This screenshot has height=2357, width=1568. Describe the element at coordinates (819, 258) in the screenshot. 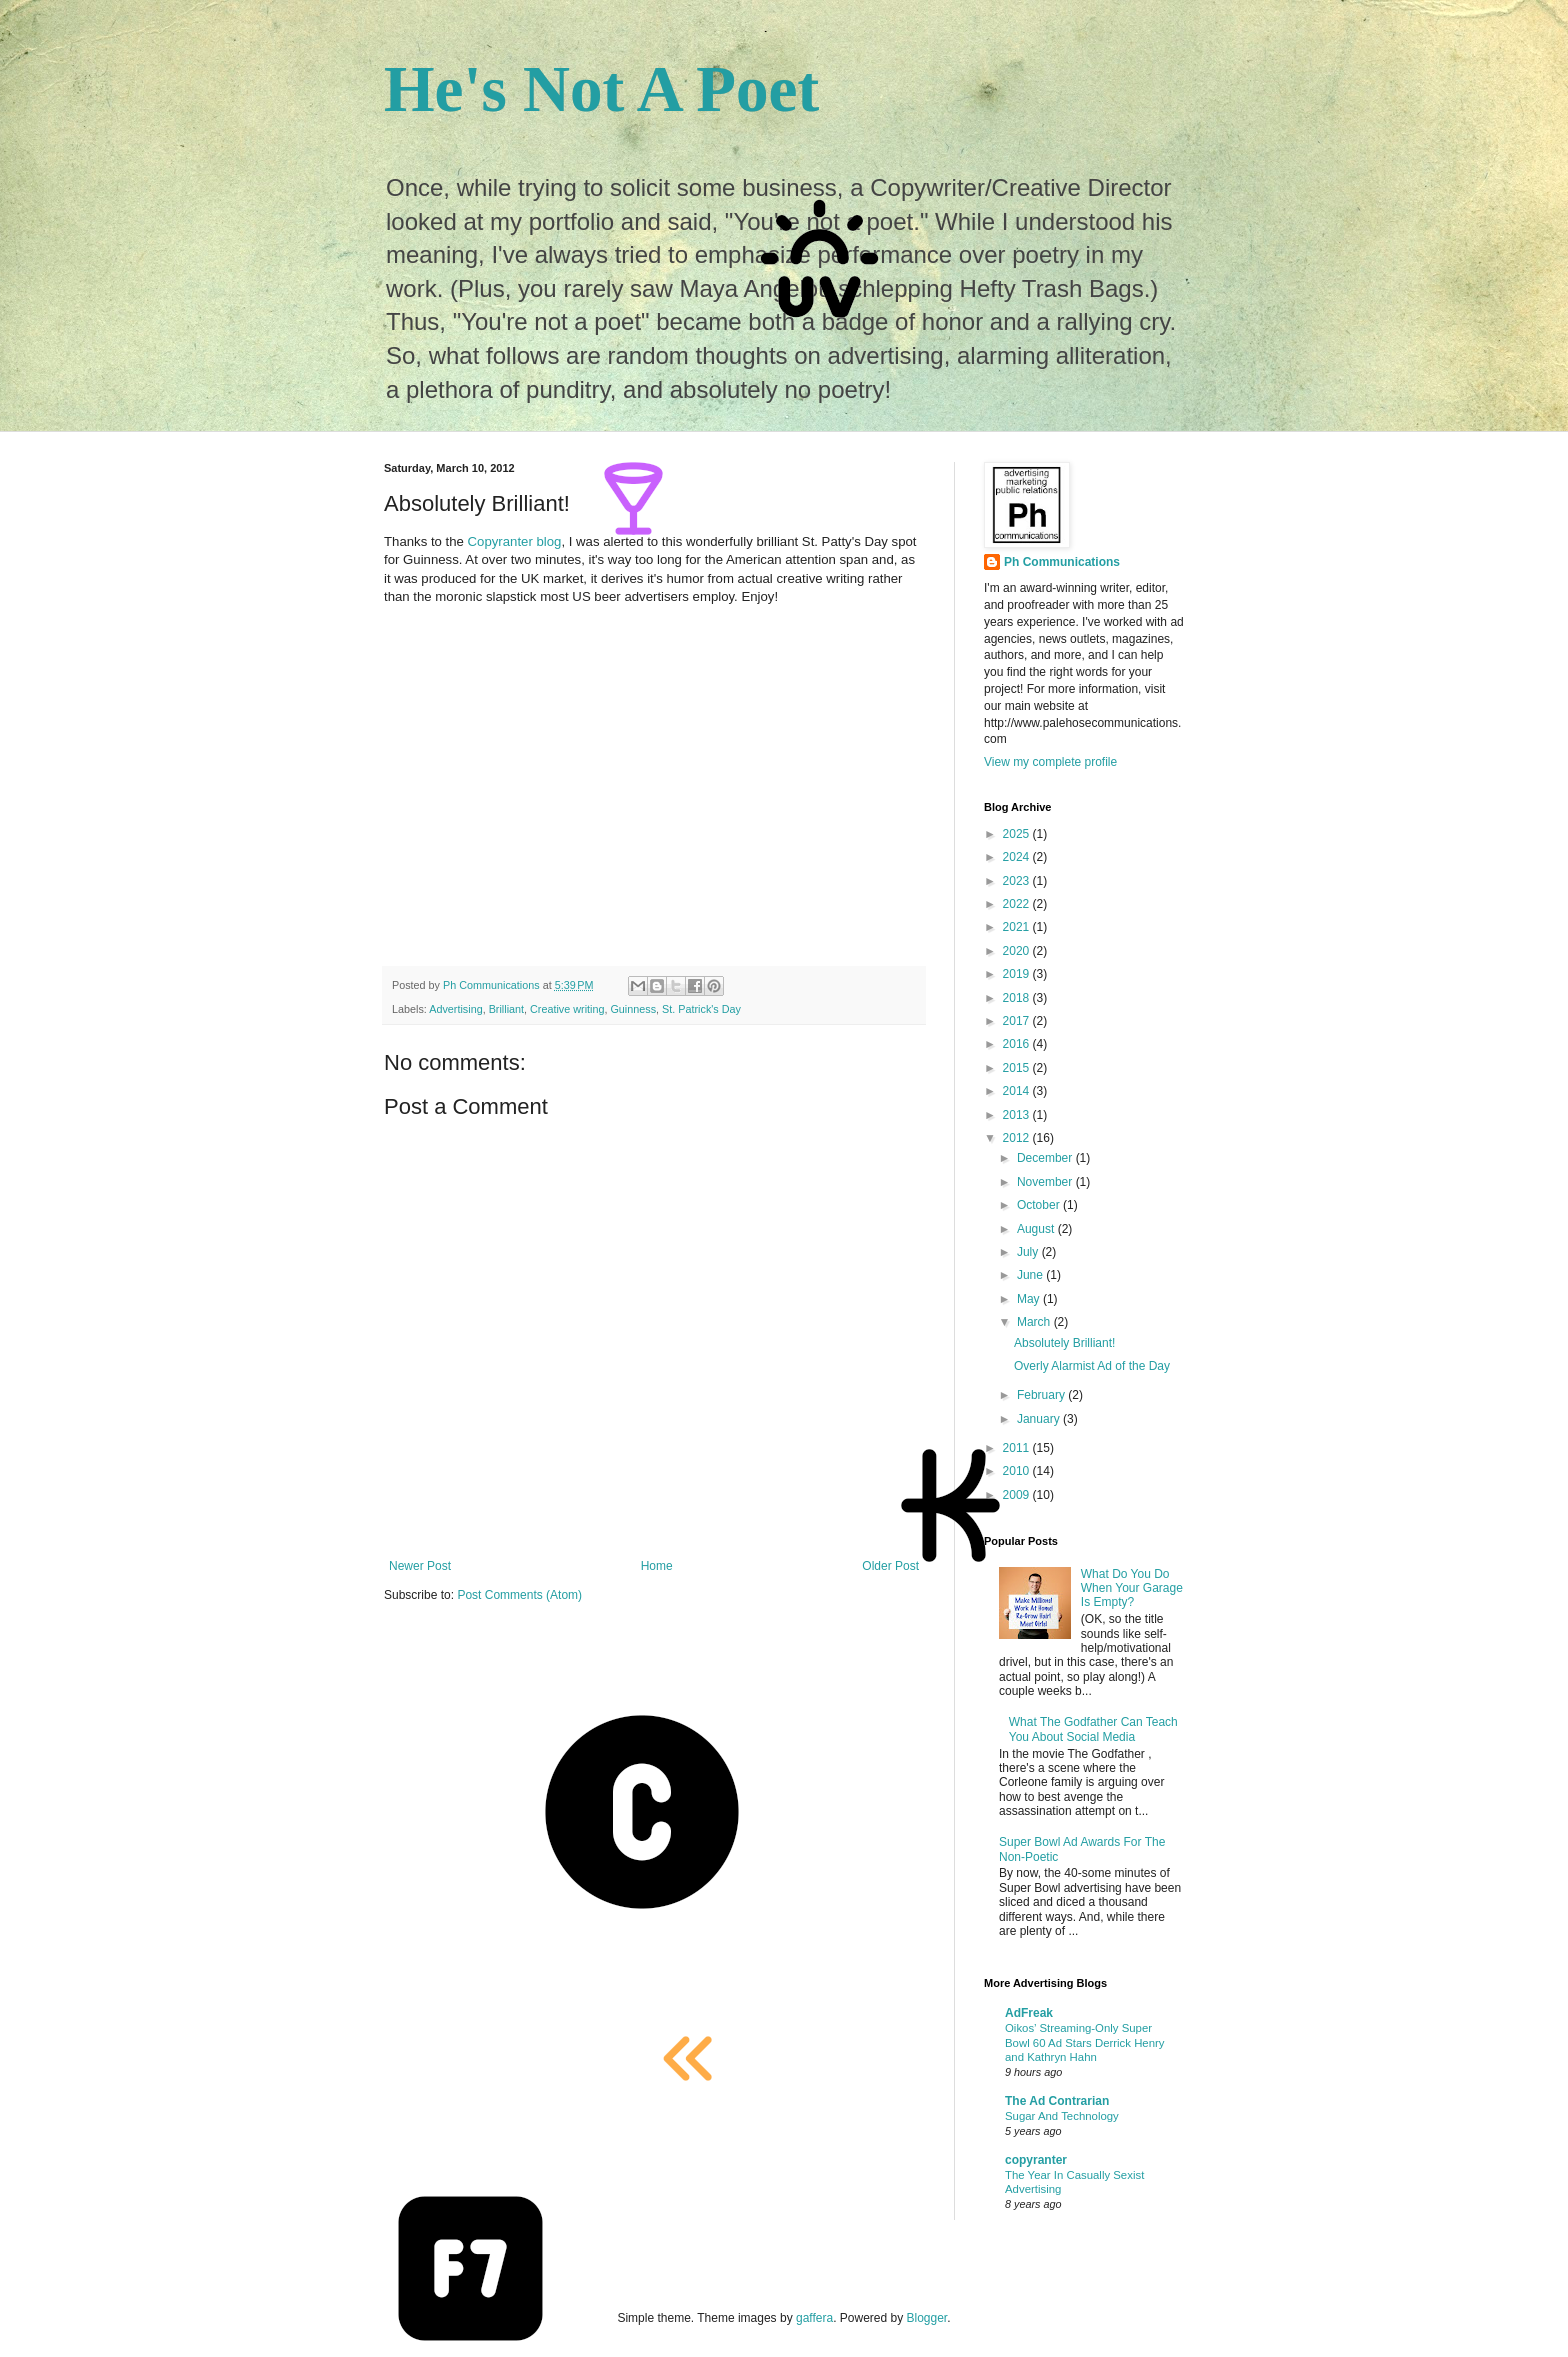

I see `view current UV index level` at that location.